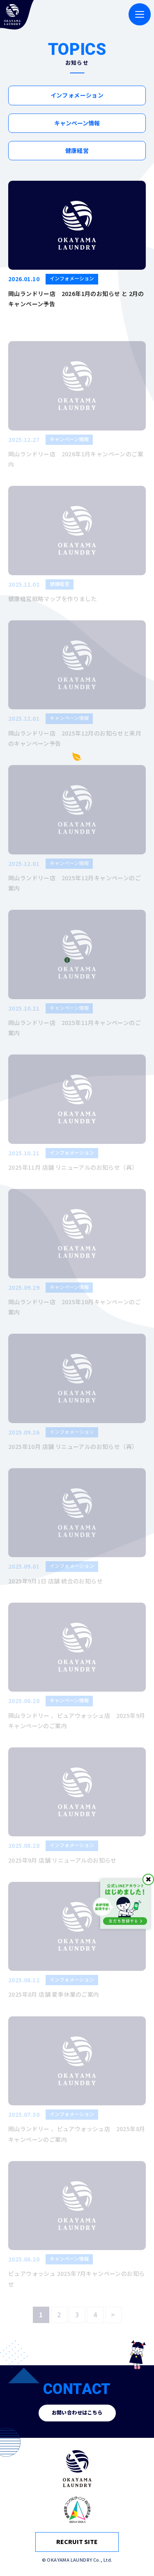  I want to click on open more options menu, so click(67, 960).